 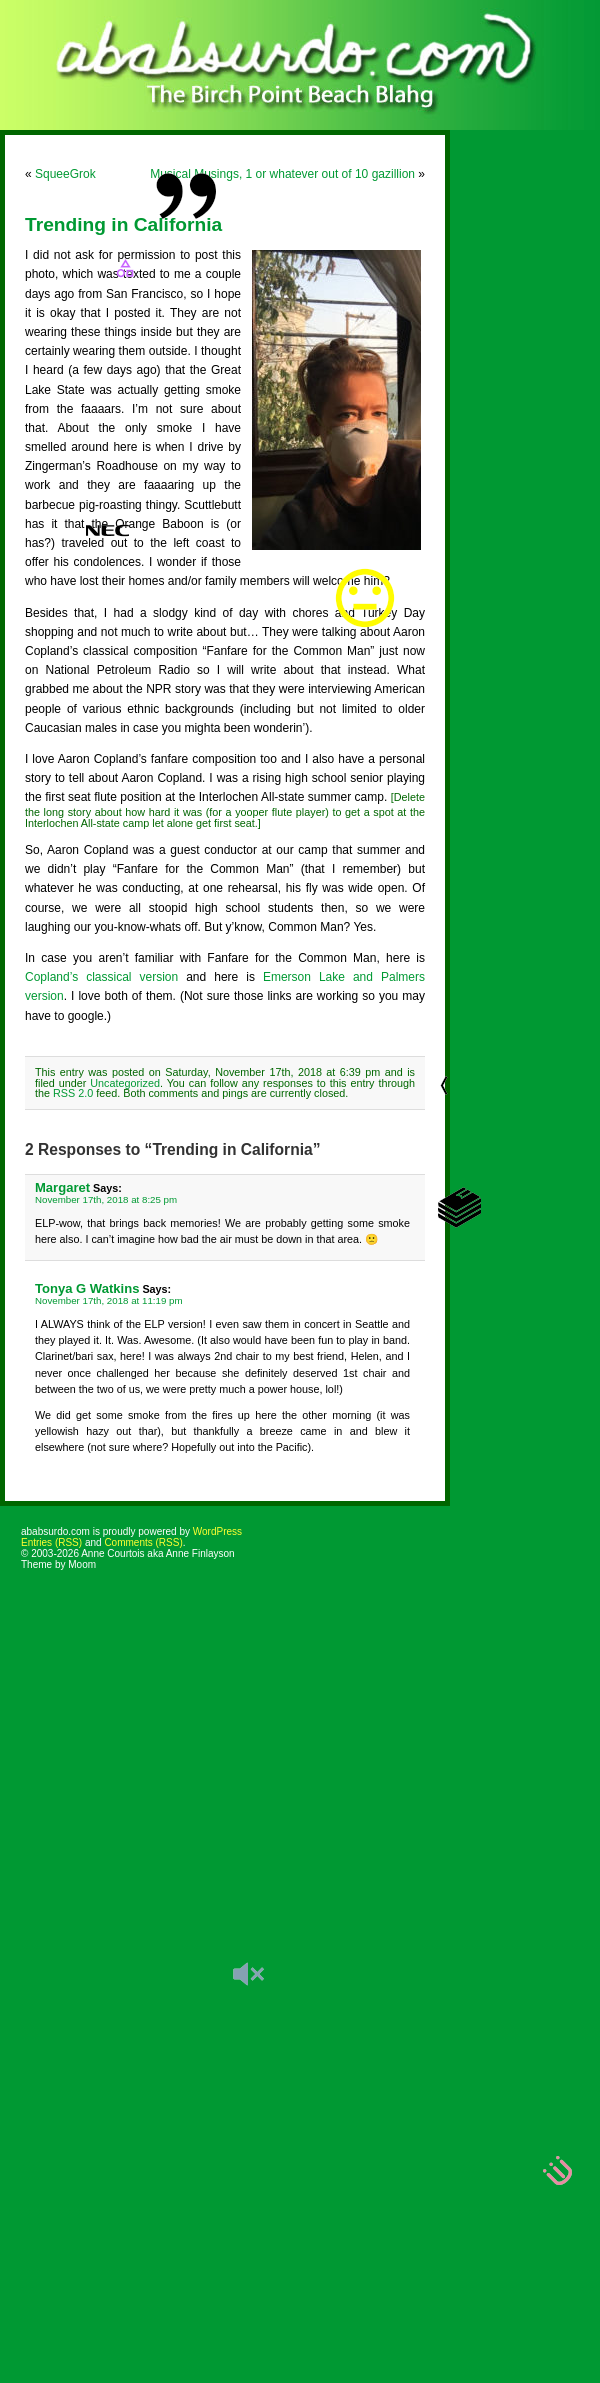 What do you see at coordinates (365, 598) in the screenshot?
I see `rate your experience as neutral` at bounding box center [365, 598].